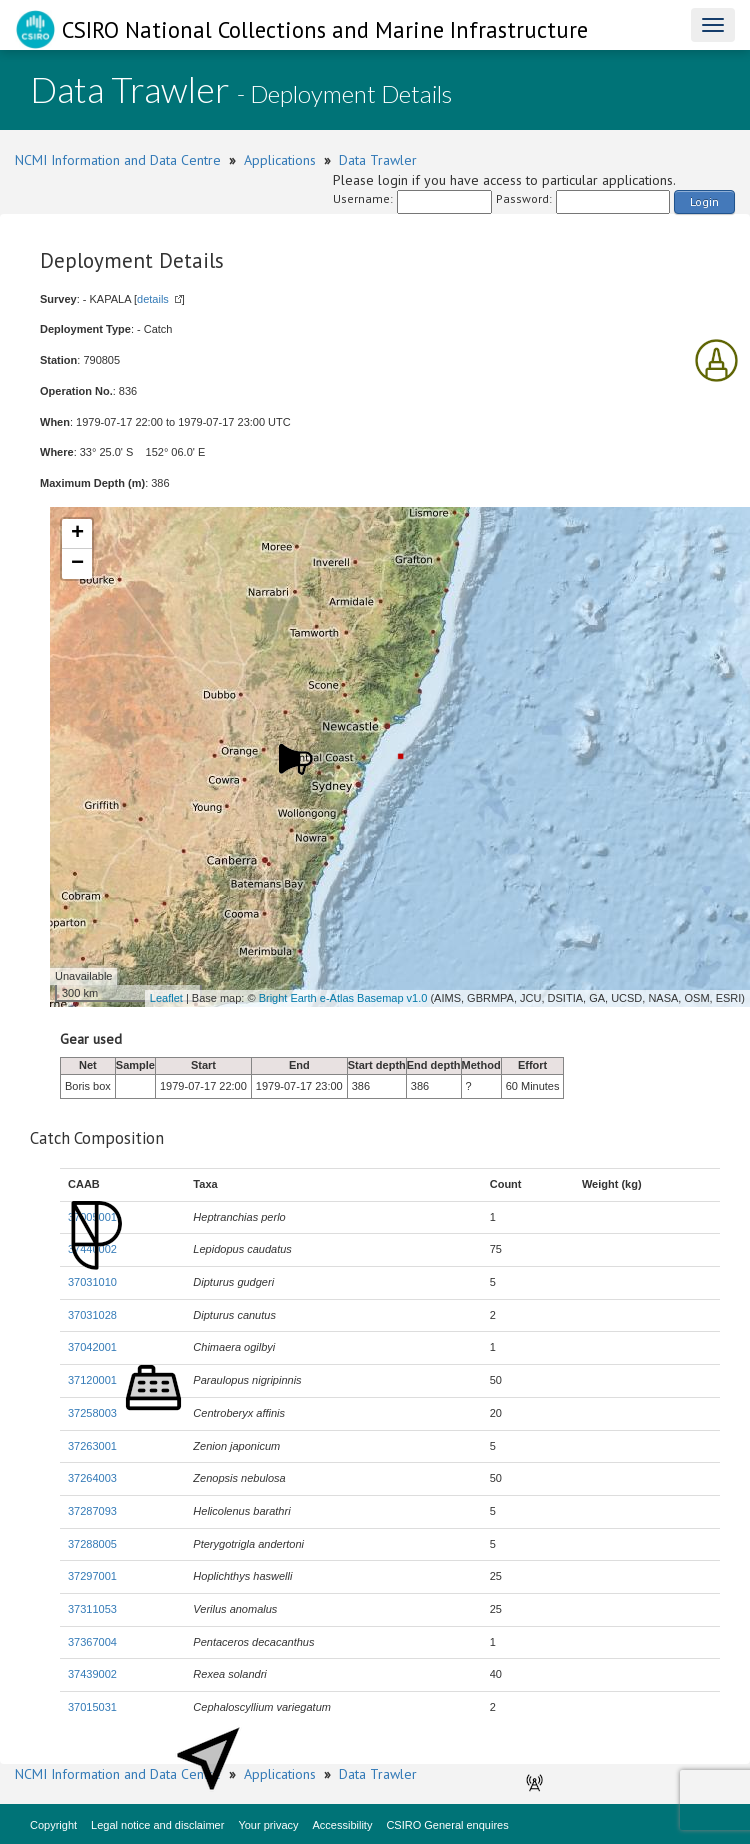 This screenshot has width=750, height=1844. Describe the element at coordinates (208, 1758) in the screenshot. I see `access navigation or directions` at that location.